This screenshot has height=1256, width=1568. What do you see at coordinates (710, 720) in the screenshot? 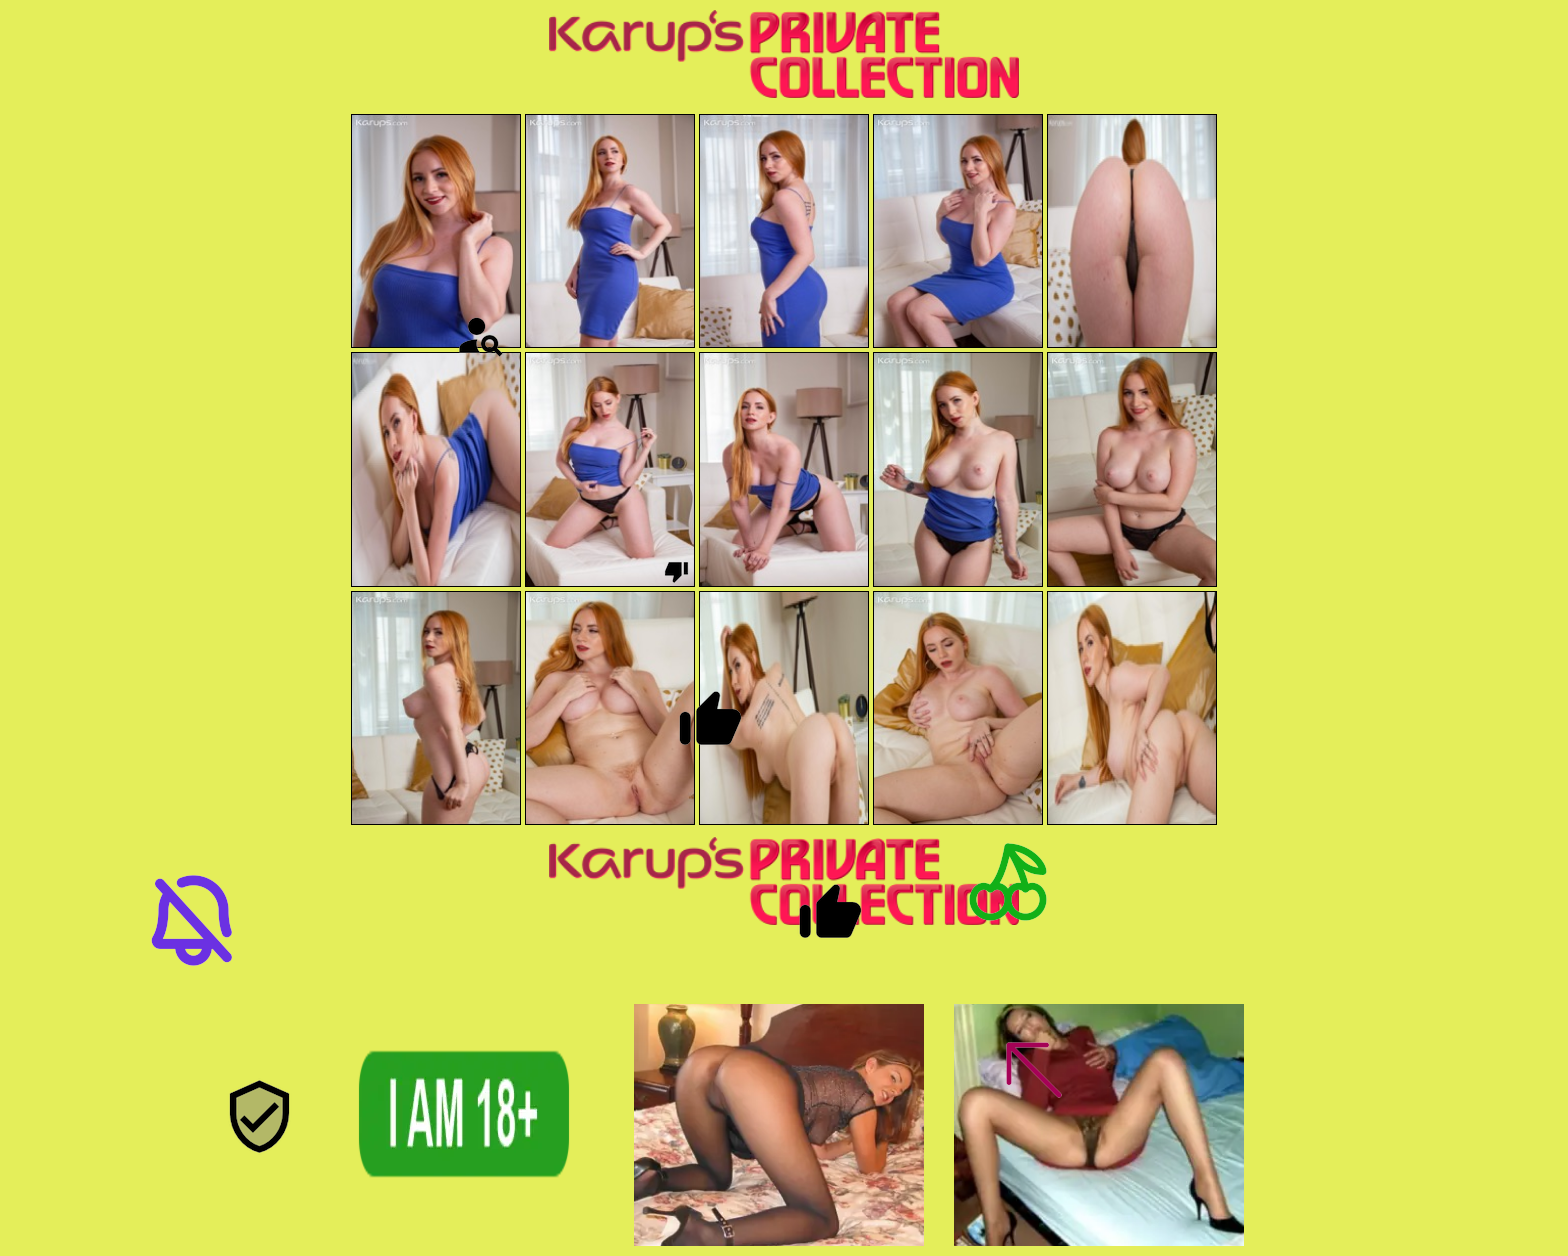
I see `like or upvote content` at bounding box center [710, 720].